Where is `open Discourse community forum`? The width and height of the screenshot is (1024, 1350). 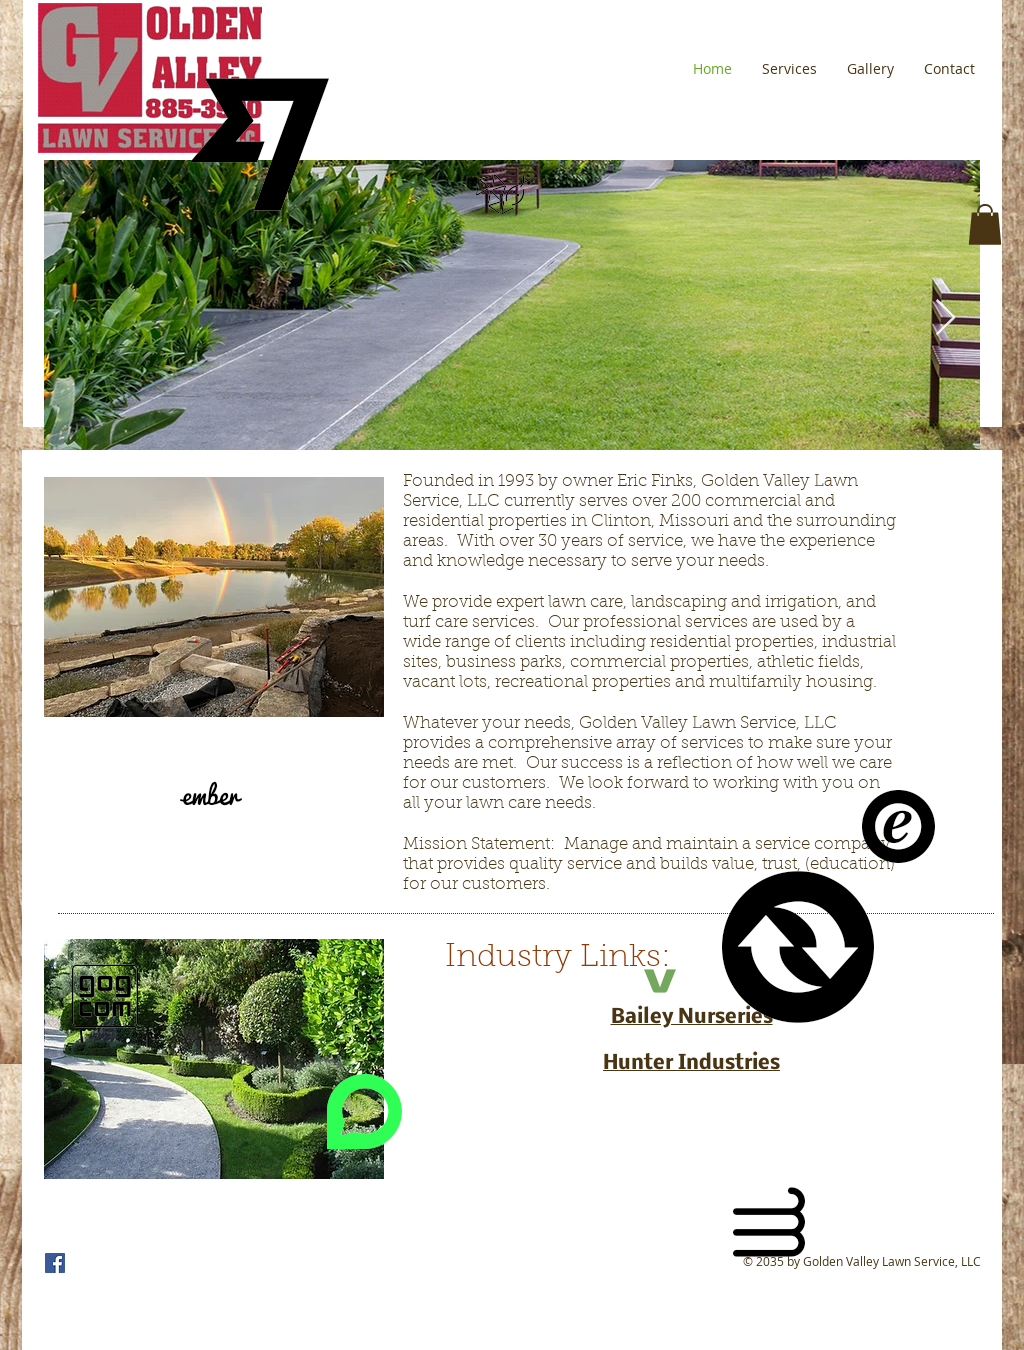 open Discourse community forum is located at coordinates (364, 1111).